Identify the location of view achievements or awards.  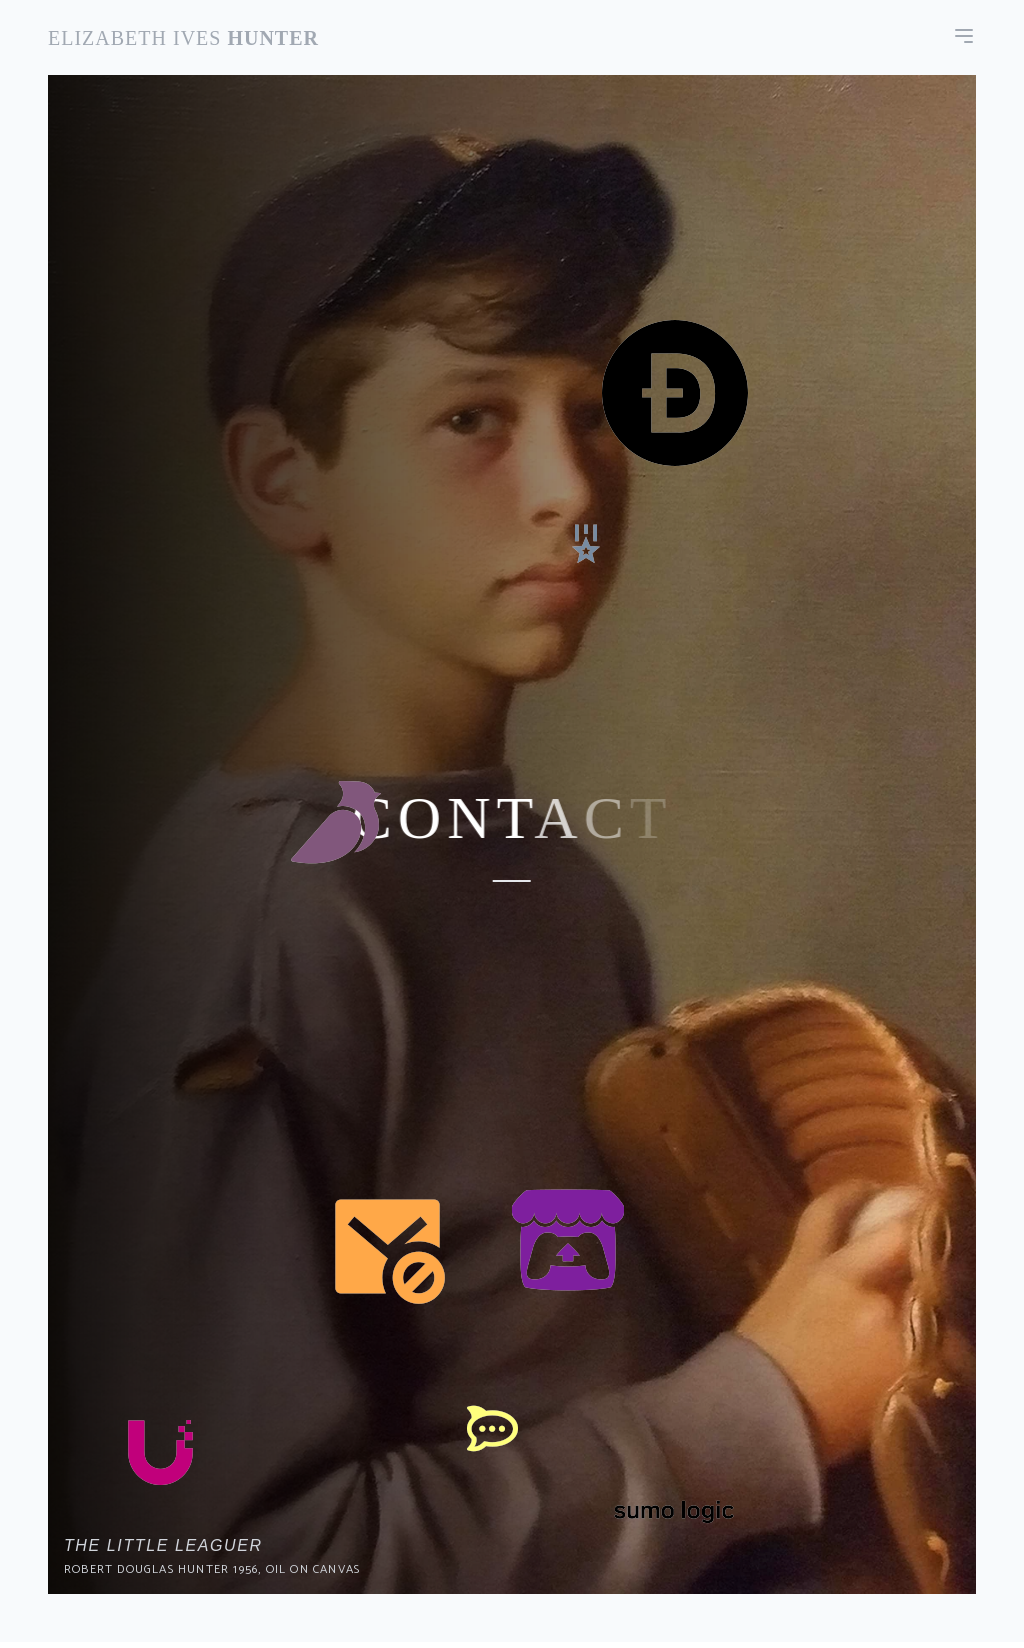
(586, 543).